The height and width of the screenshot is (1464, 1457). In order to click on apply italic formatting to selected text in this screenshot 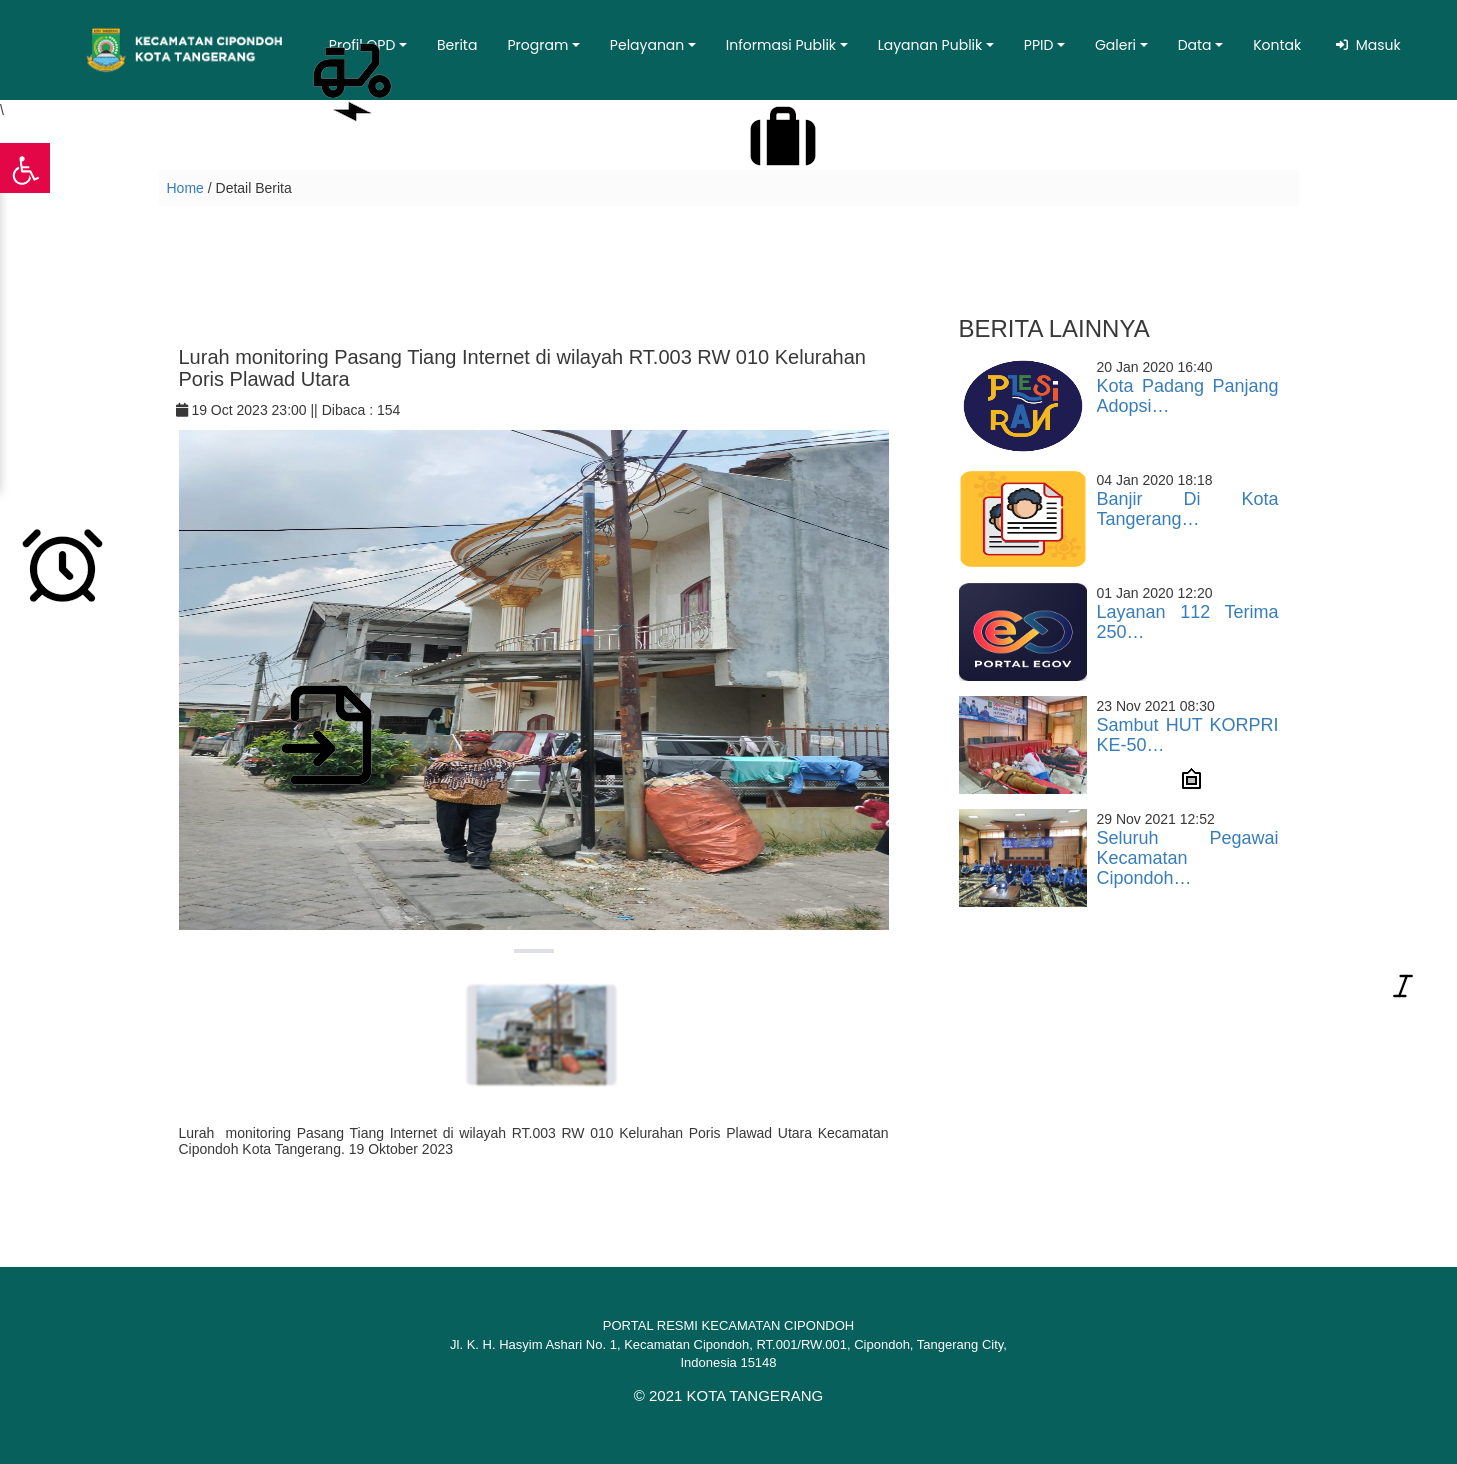, I will do `click(1403, 986)`.